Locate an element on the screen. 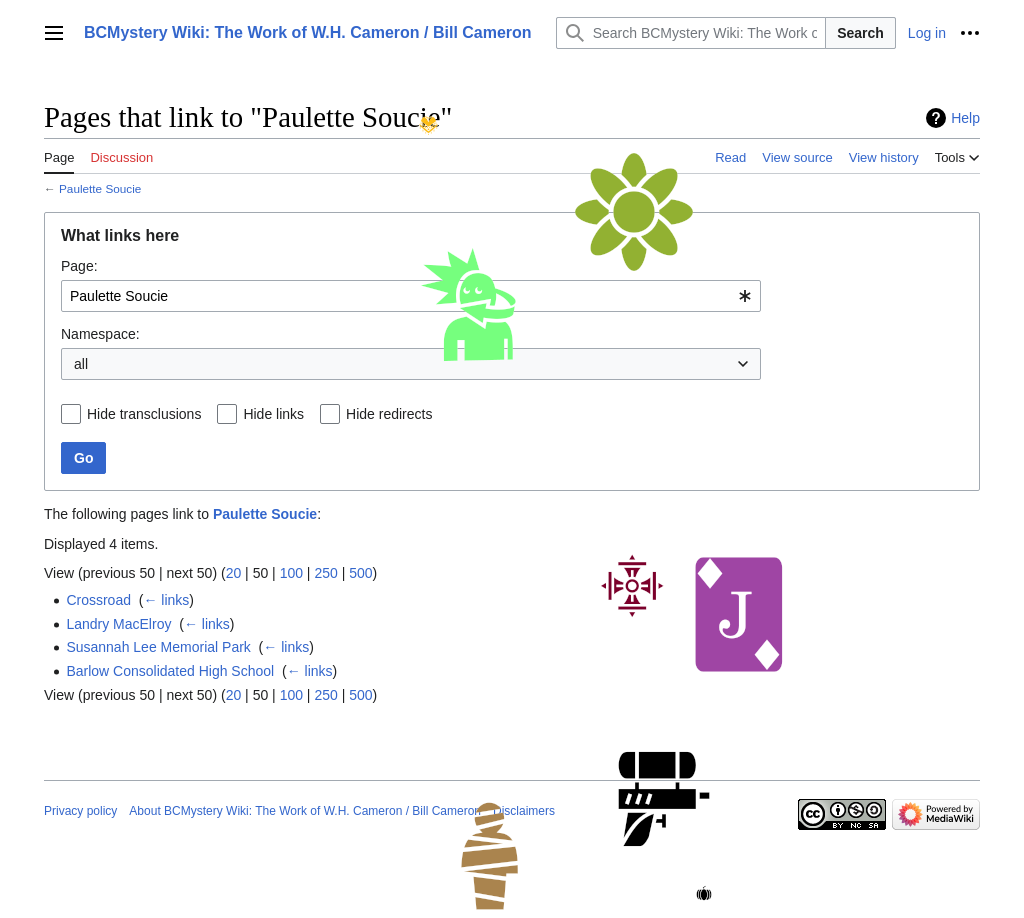 Image resolution: width=1024 pixels, height=918 pixels. indicates distraction or loss of focus is located at coordinates (468, 304).